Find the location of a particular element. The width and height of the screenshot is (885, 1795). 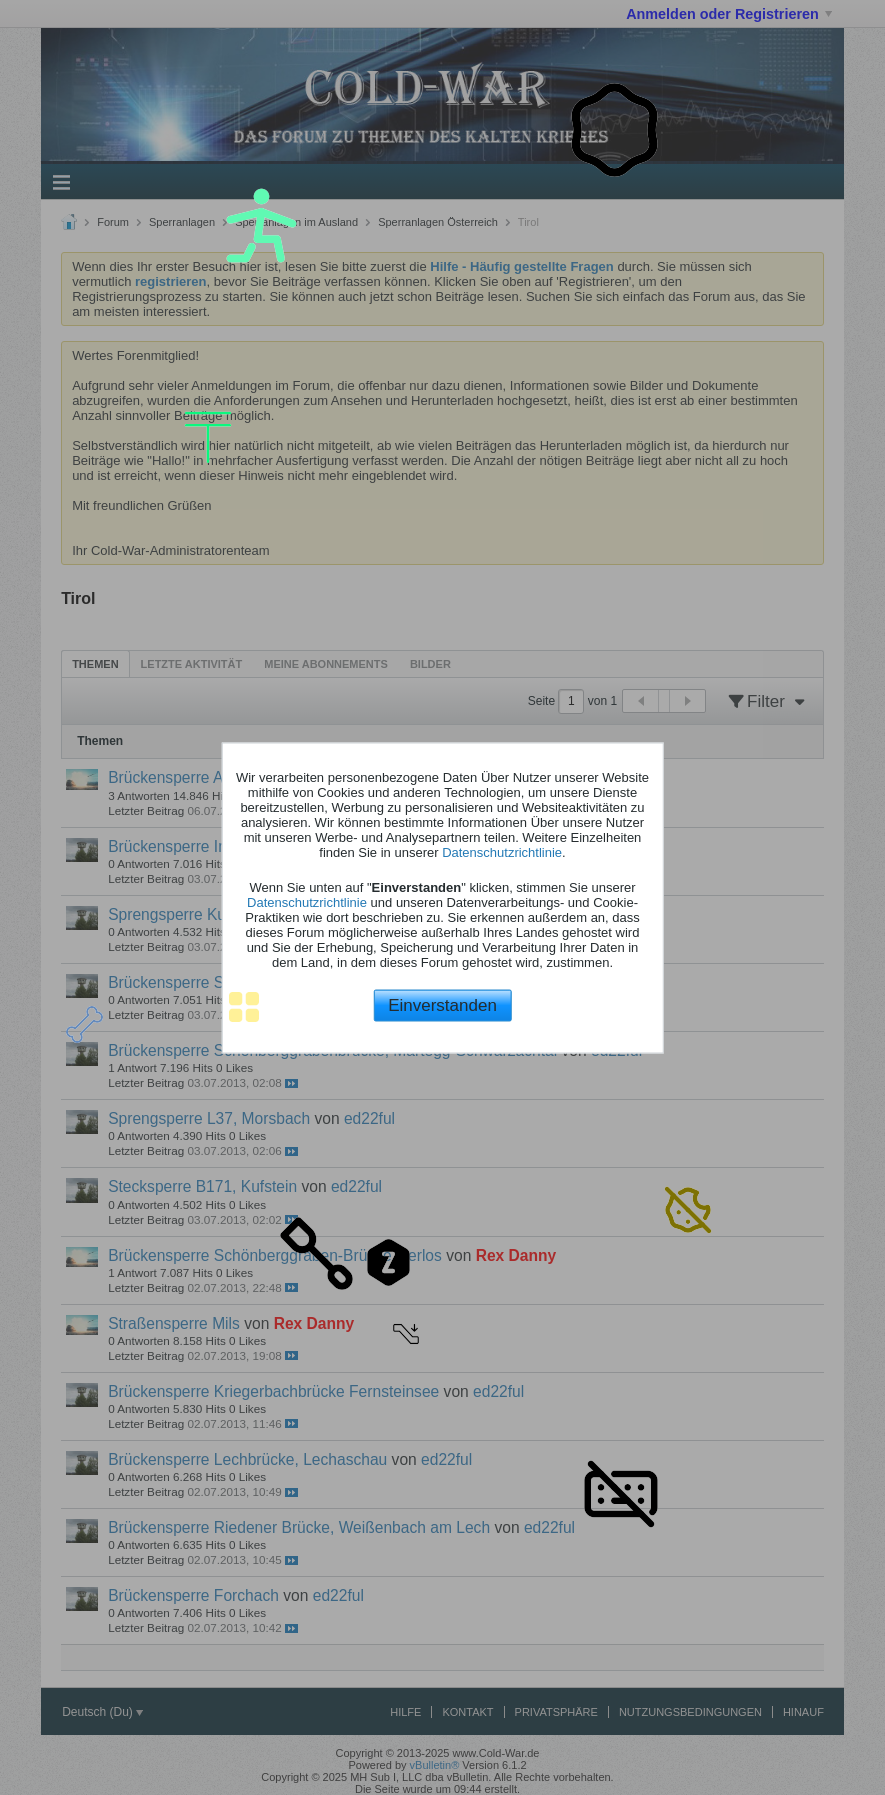

indicates escalator going down is located at coordinates (406, 1334).